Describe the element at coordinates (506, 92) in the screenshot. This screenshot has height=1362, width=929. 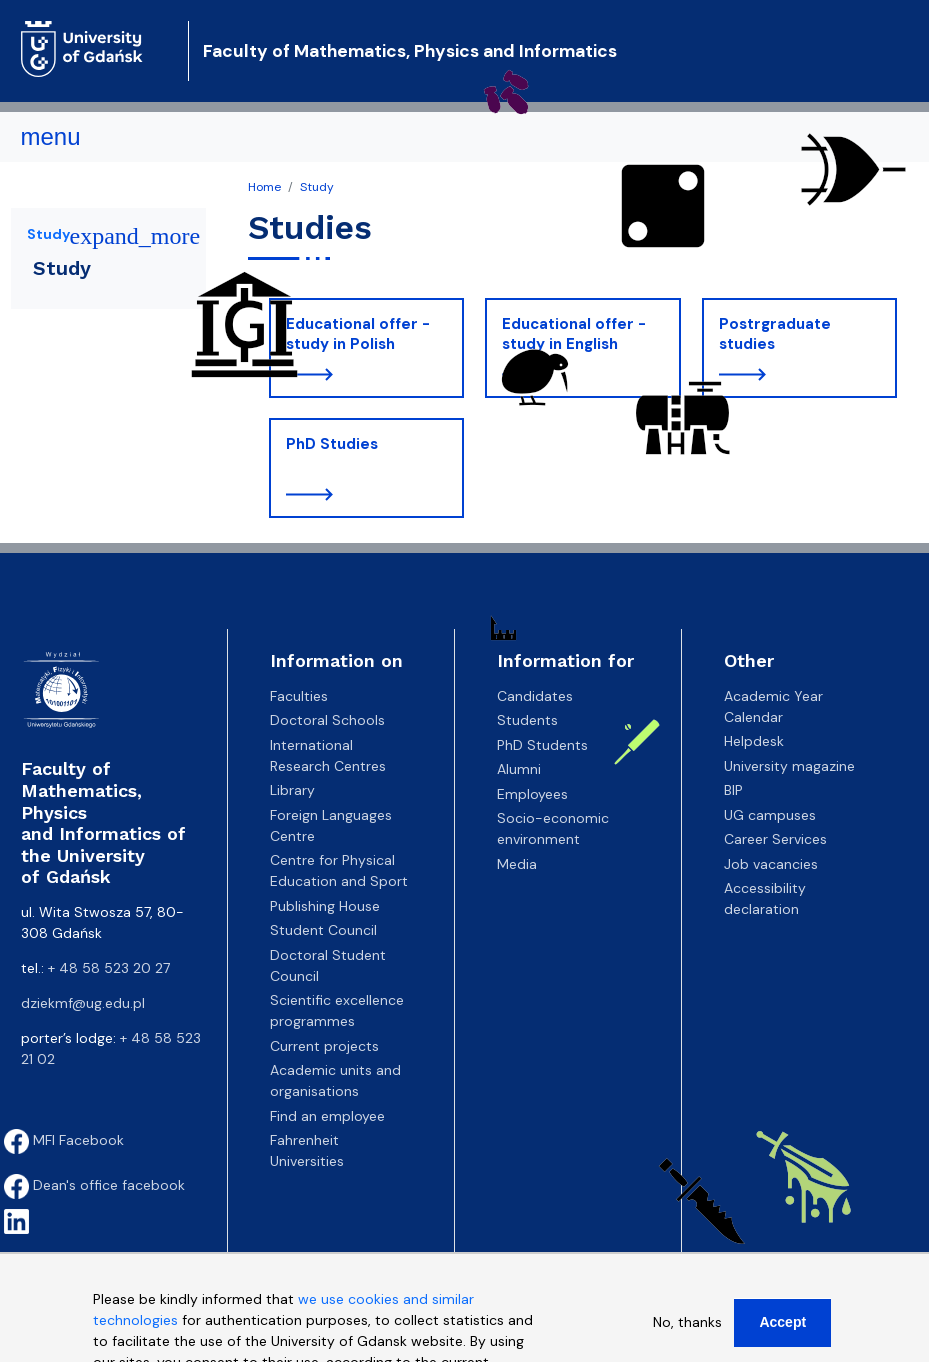
I see `initiate an airstrike or bombing attack in-game` at that location.